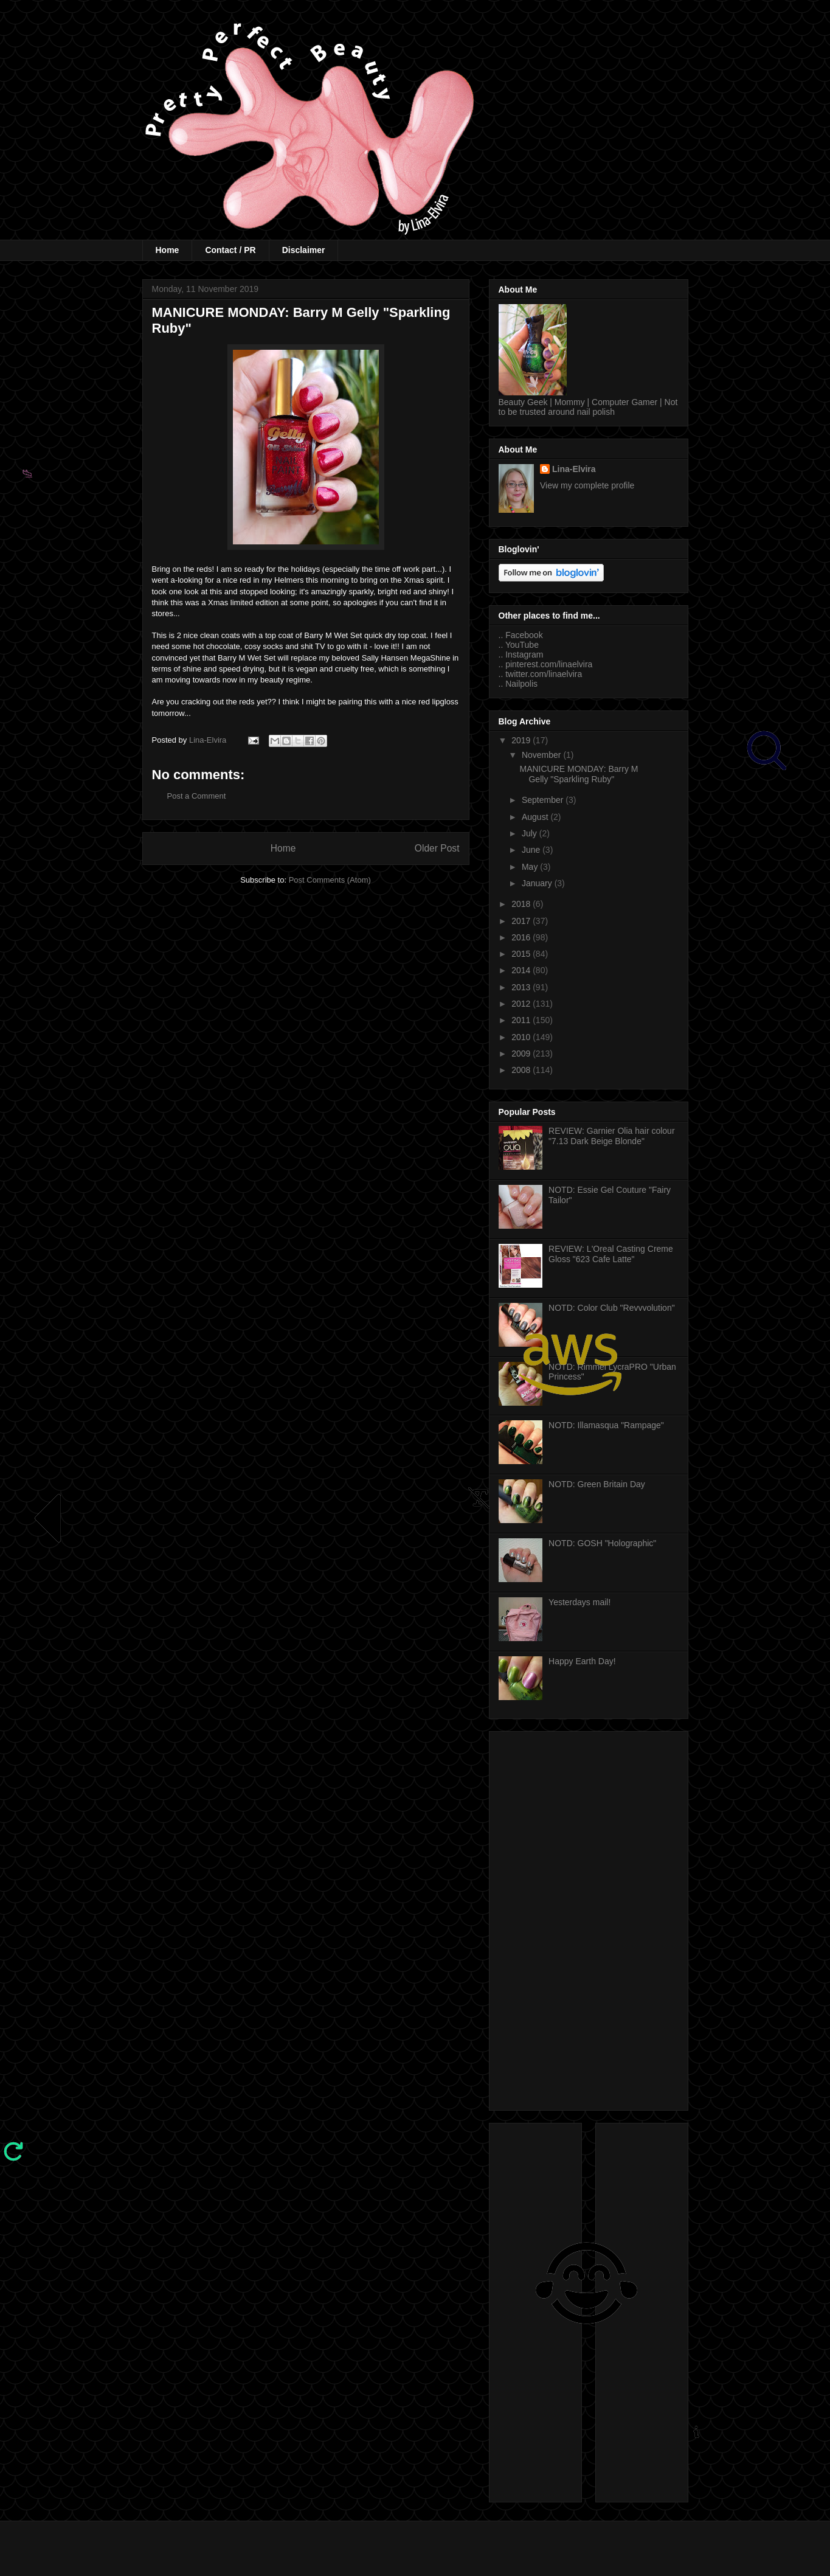 This screenshot has height=2576, width=830. What do you see at coordinates (586, 2283) in the screenshot?
I see `react with laughing emoji` at bounding box center [586, 2283].